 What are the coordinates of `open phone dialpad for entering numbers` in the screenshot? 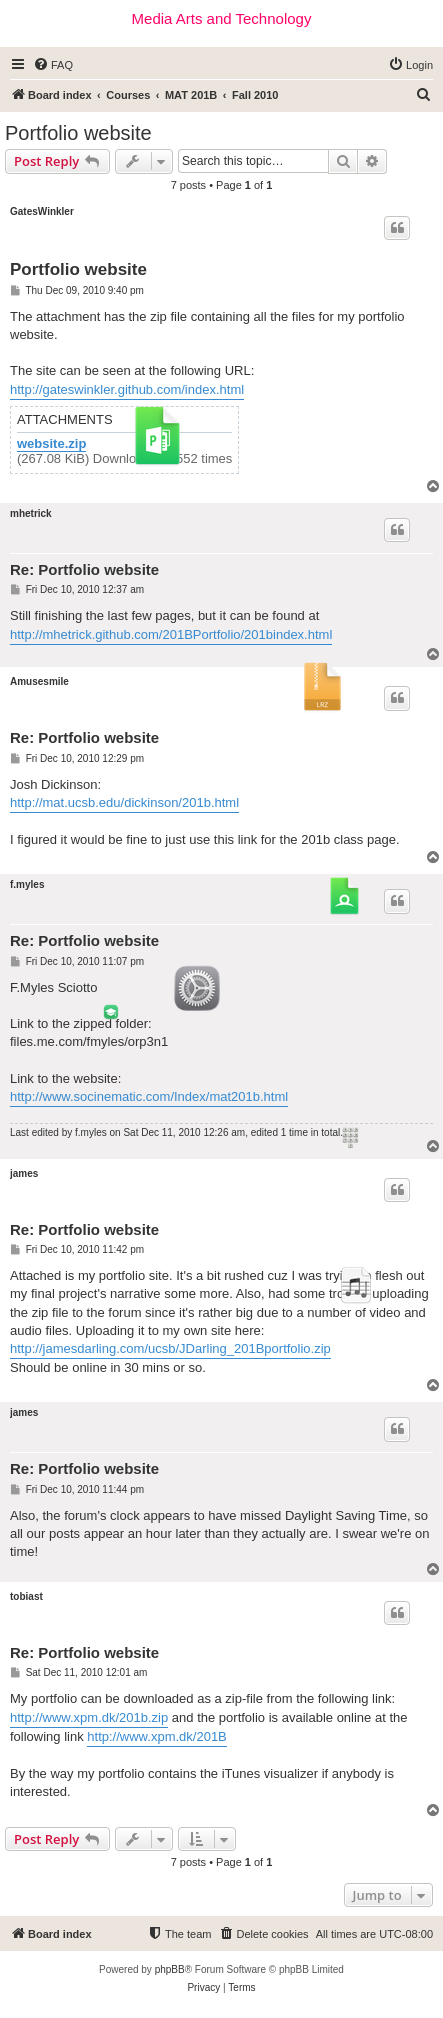 It's located at (350, 1137).